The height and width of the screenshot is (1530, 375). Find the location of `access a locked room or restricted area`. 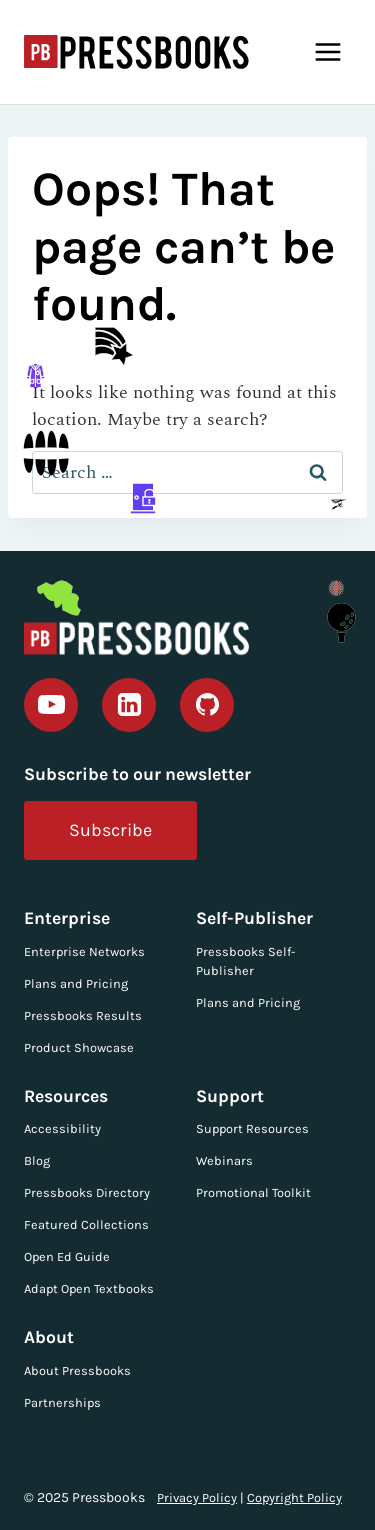

access a locked room or restricted area is located at coordinates (143, 498).